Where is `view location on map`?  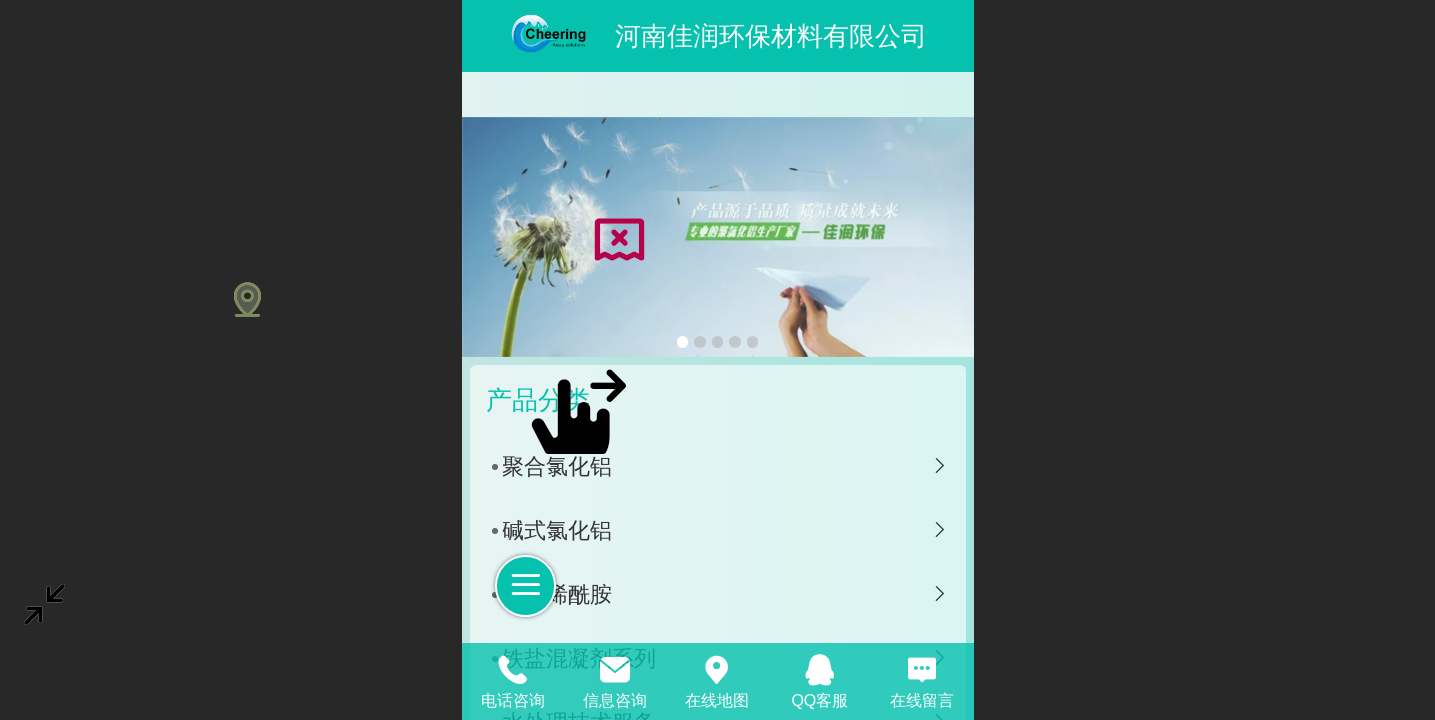 view location on map is located at coordinates (247, 299).